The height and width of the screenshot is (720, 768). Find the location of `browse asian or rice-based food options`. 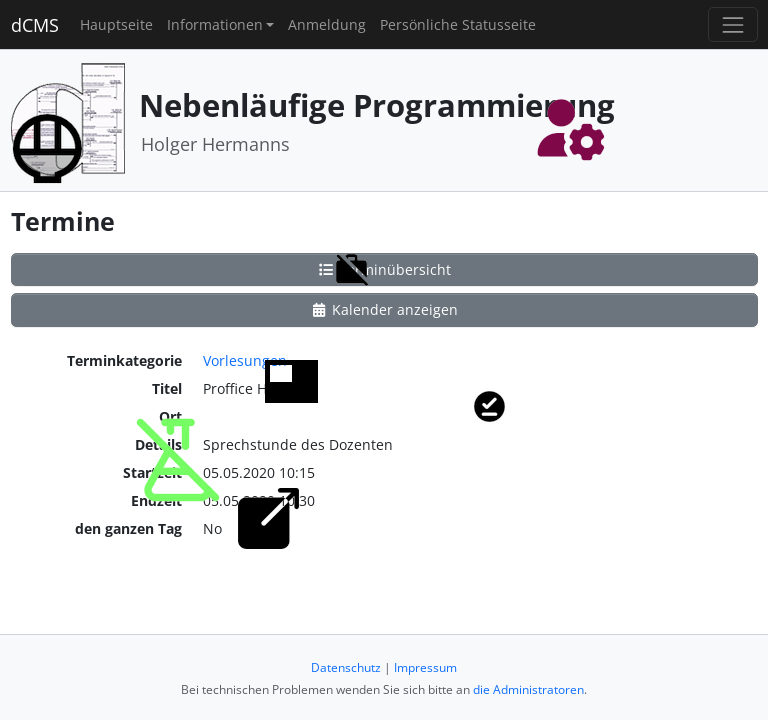

browse asian or rice-based food options is located at coordinates (47, 148).